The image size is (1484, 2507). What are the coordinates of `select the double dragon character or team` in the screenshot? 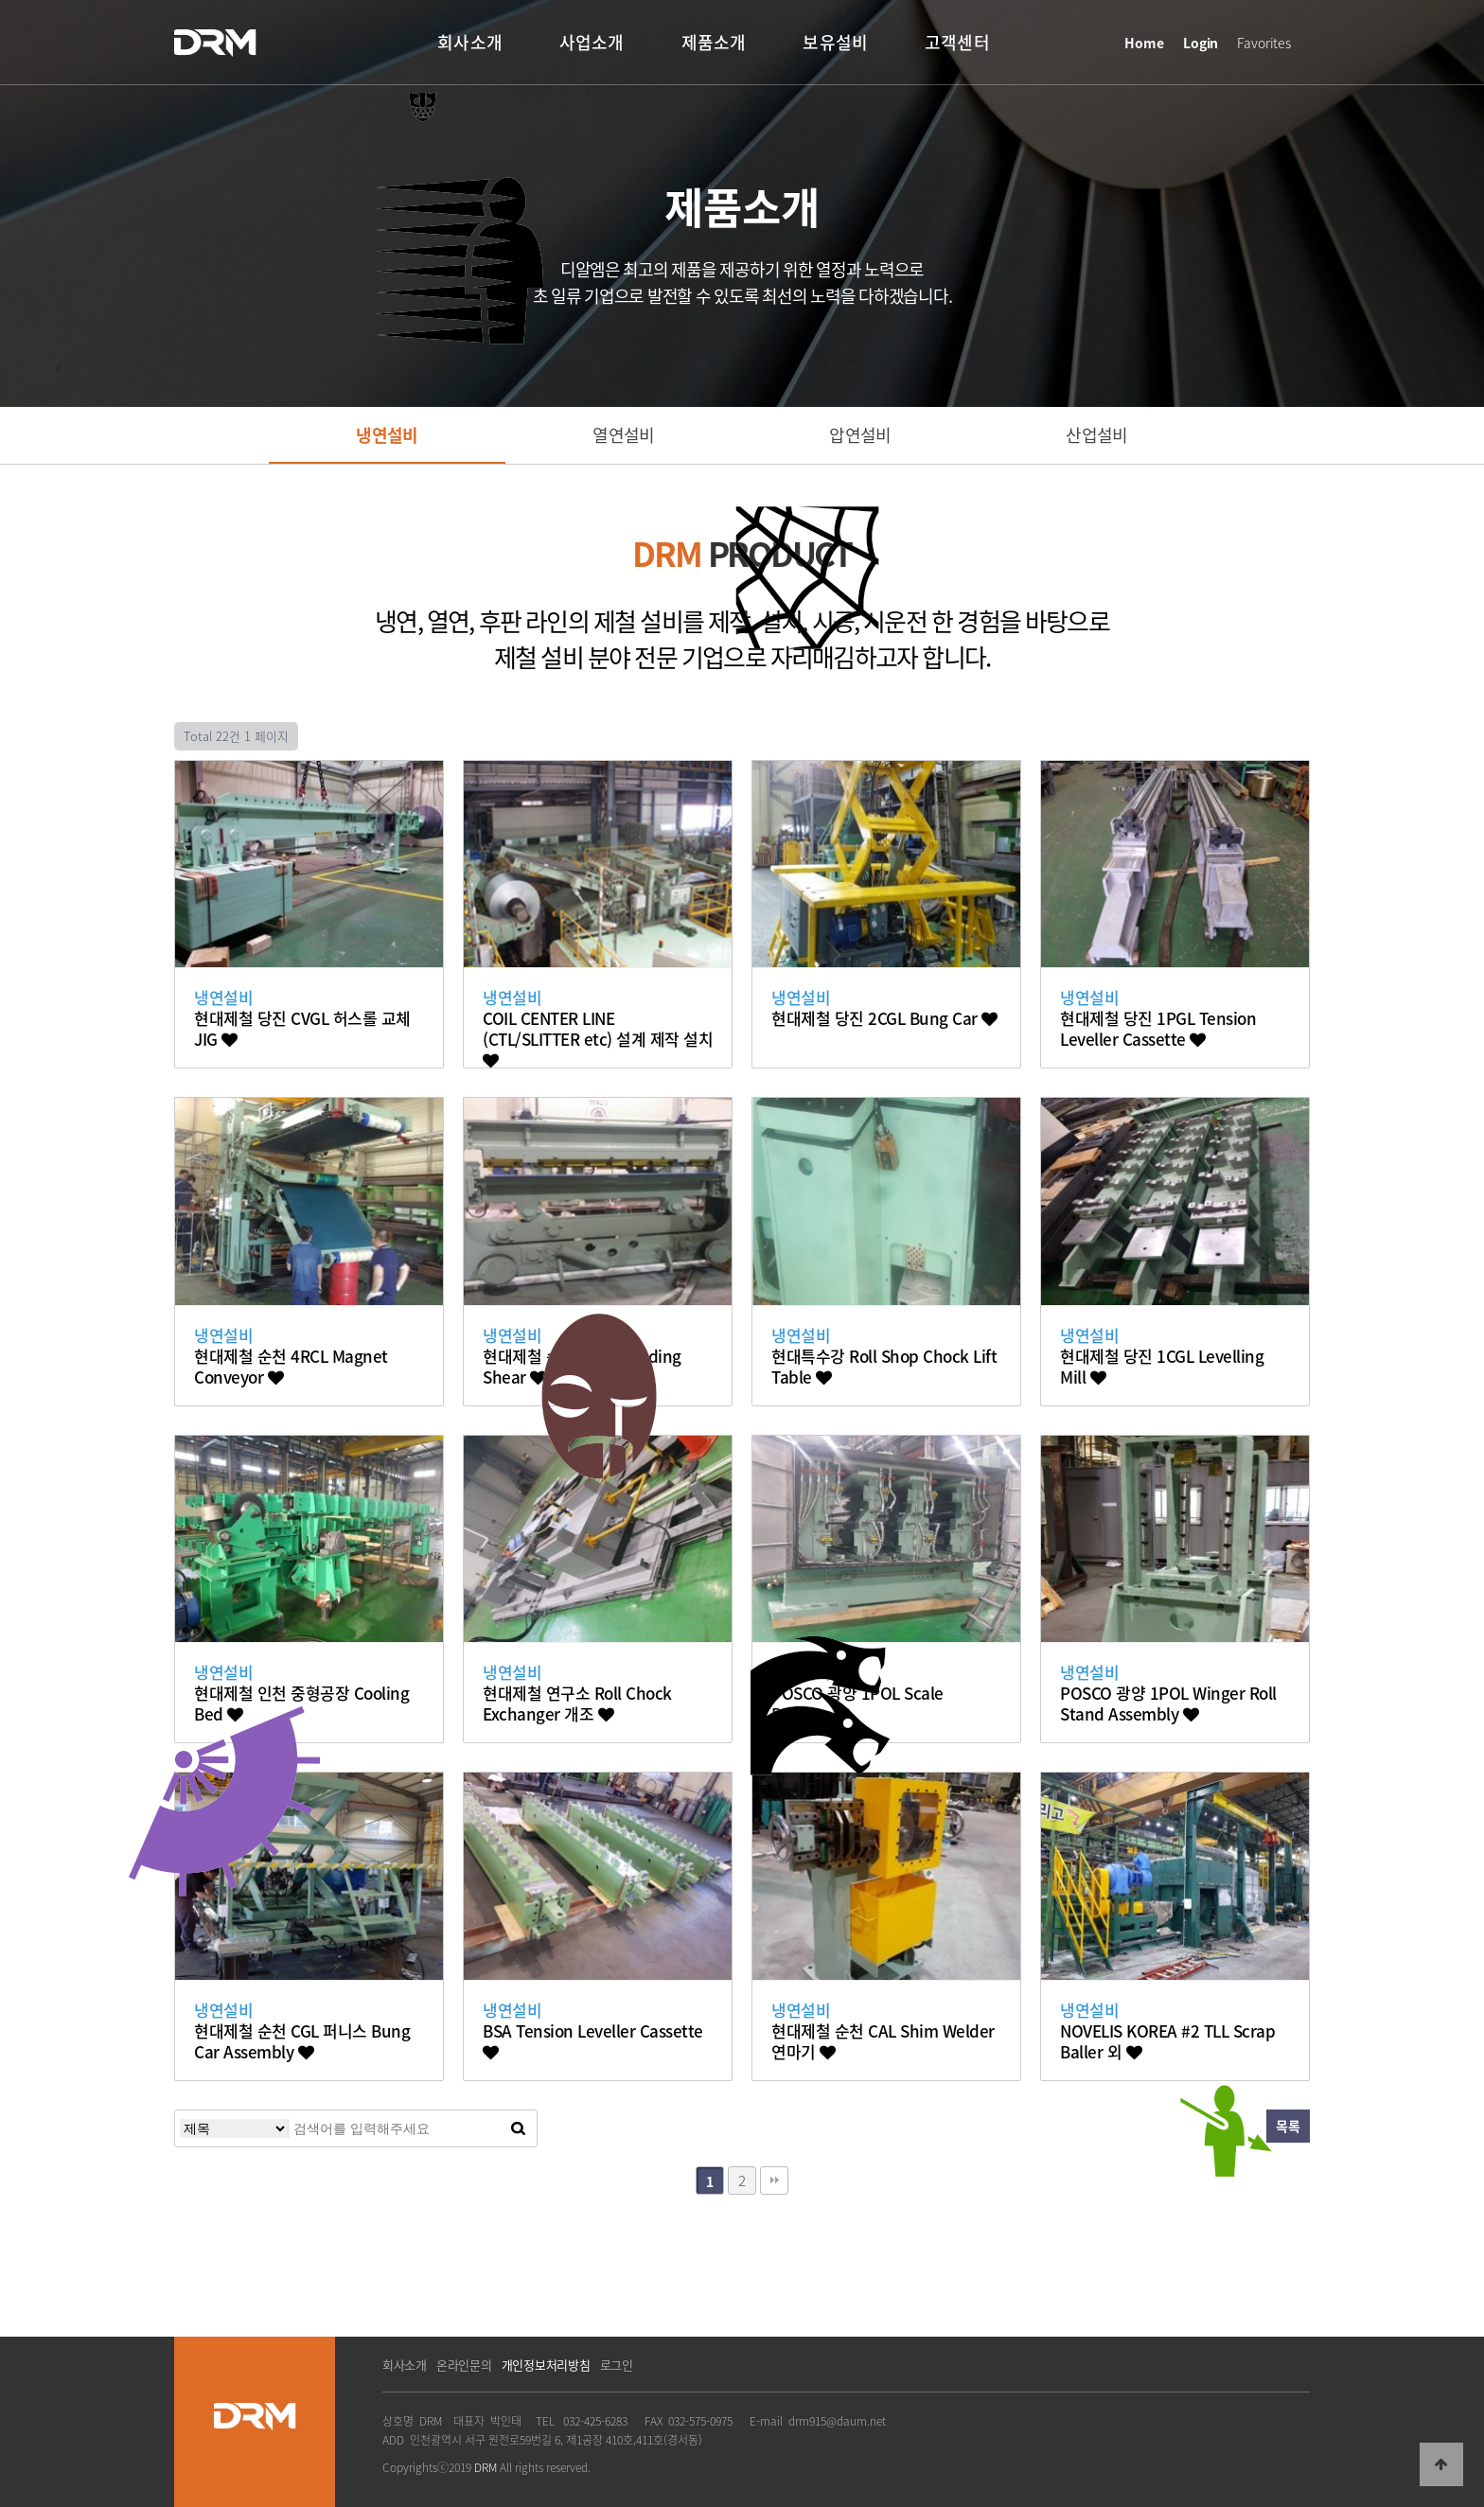 It's located at (820, 1705).